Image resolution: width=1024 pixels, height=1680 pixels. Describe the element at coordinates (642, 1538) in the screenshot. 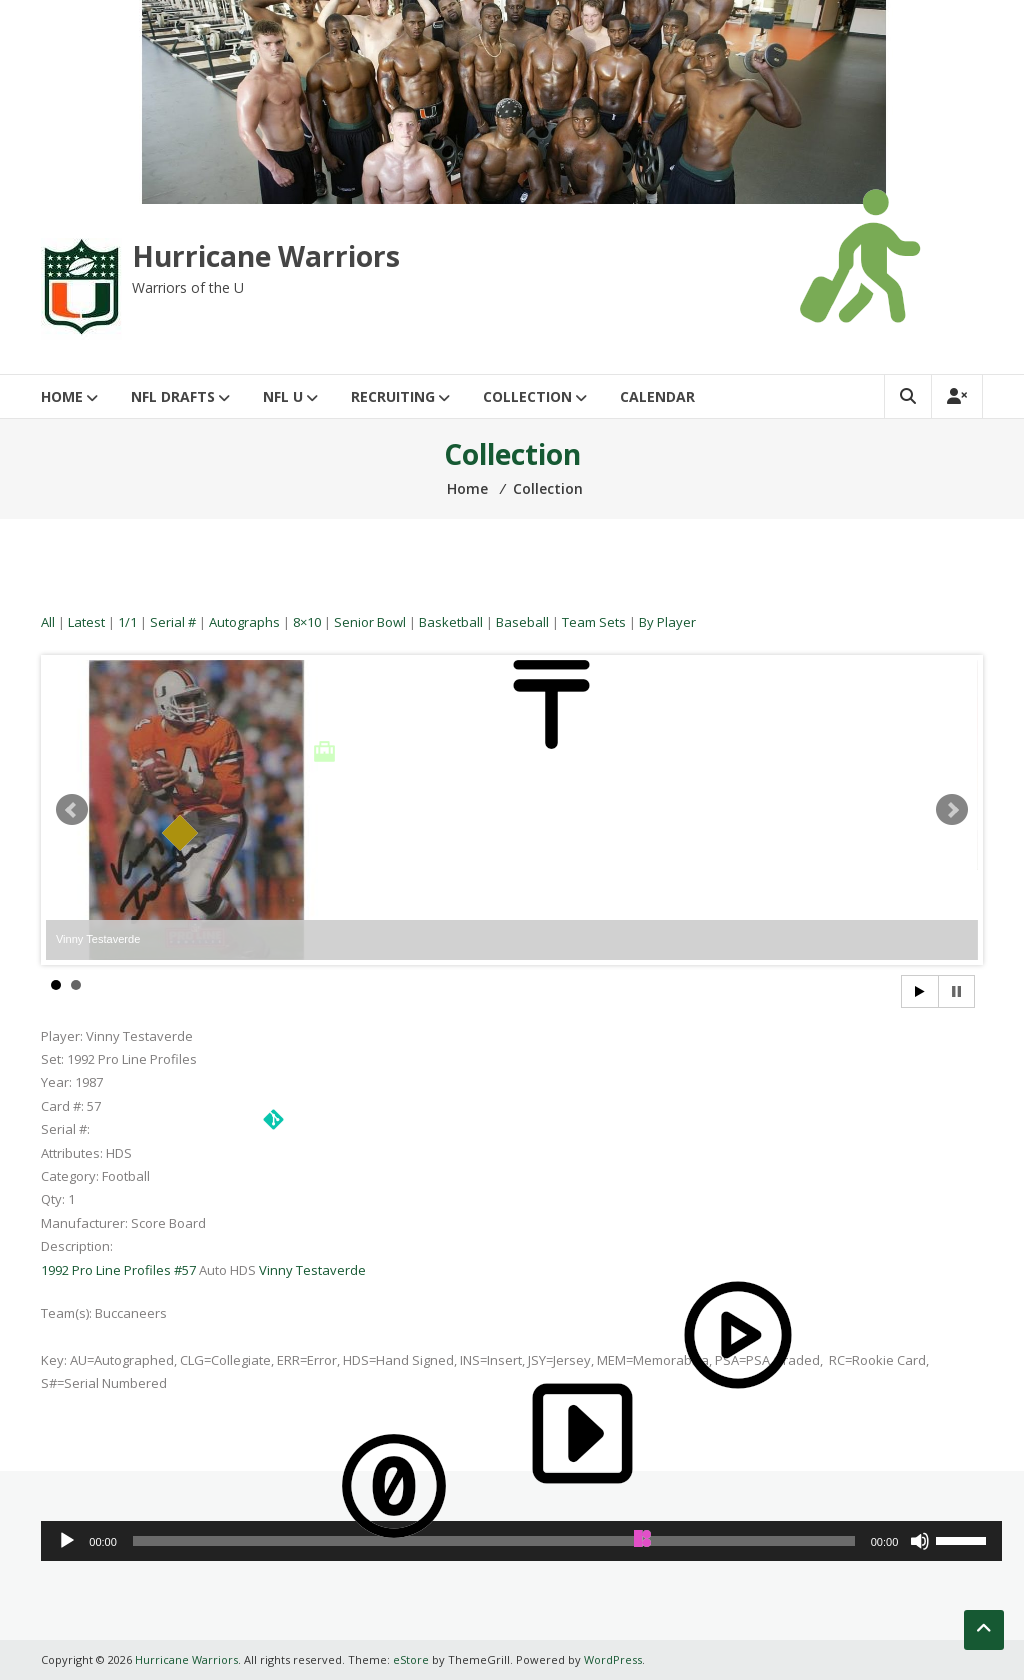

I see `icons8 logo` at that location.